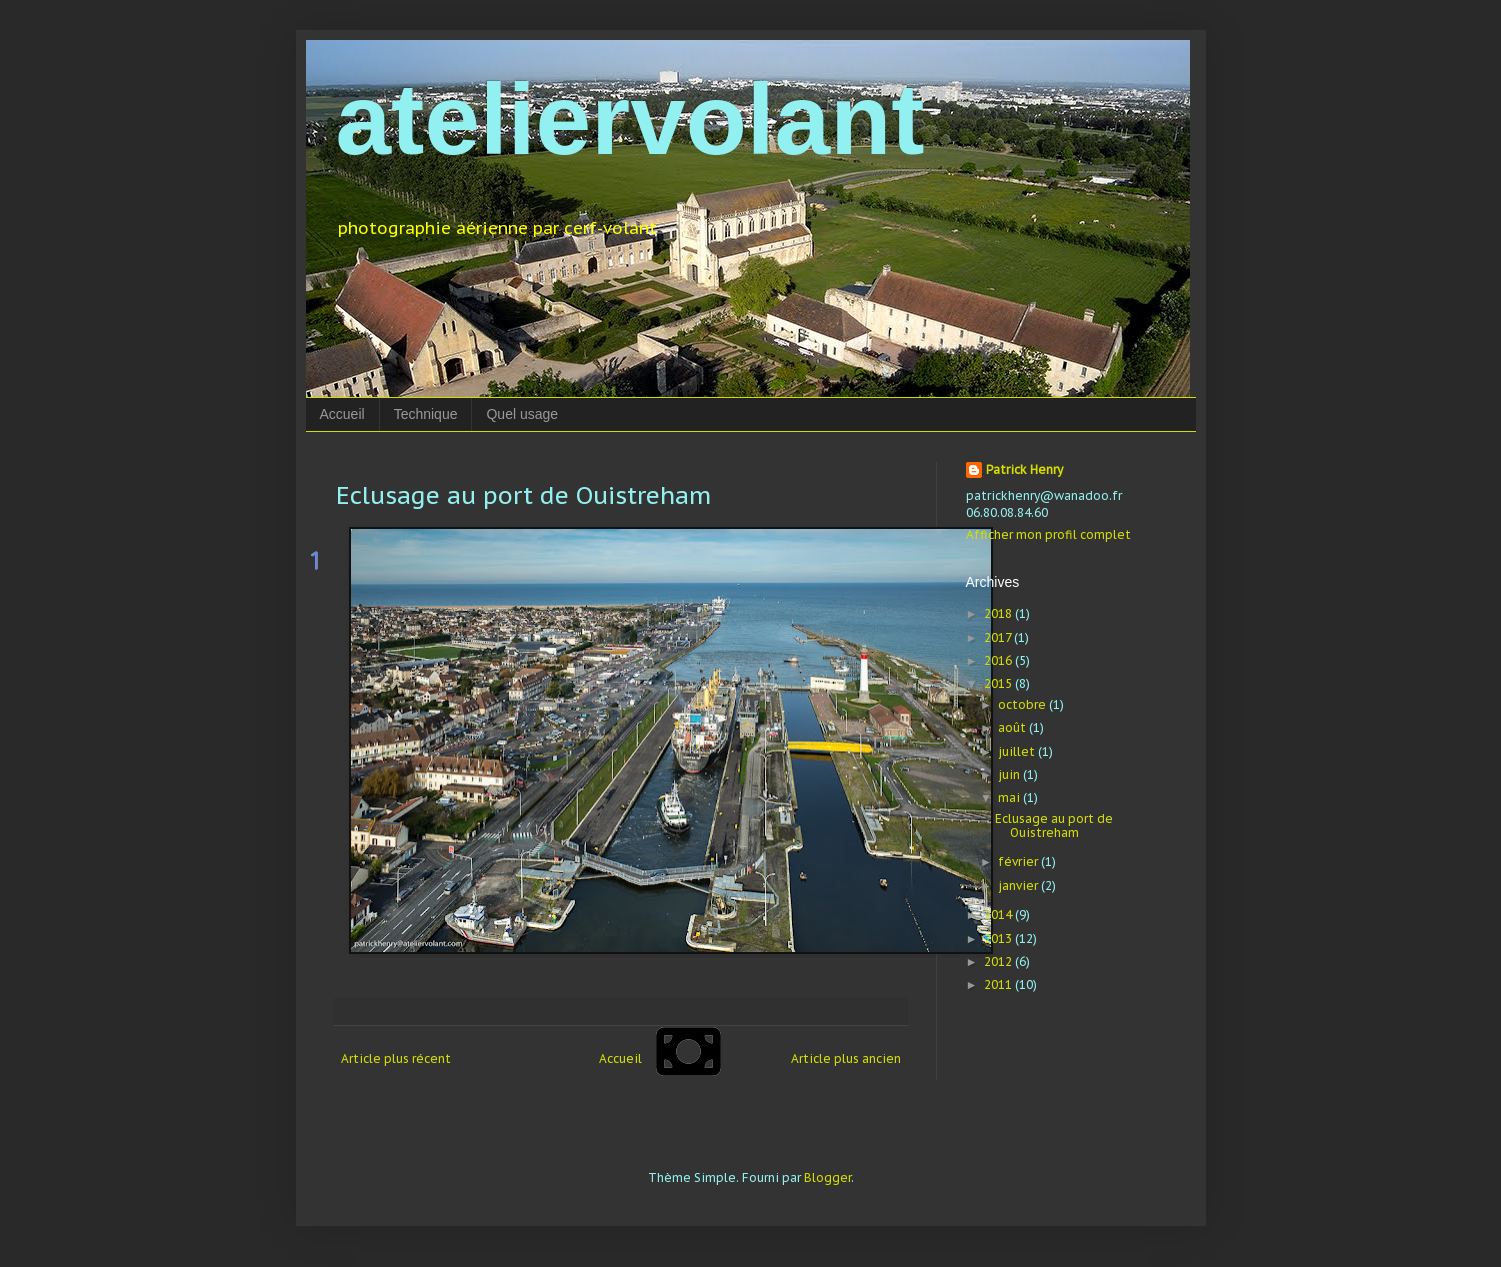 The height and width of the screenshot is (1267, 1501). Describe the element at coordinates (315, 560) in the screenshot. I see `indicates first place or top ranking` at that location.